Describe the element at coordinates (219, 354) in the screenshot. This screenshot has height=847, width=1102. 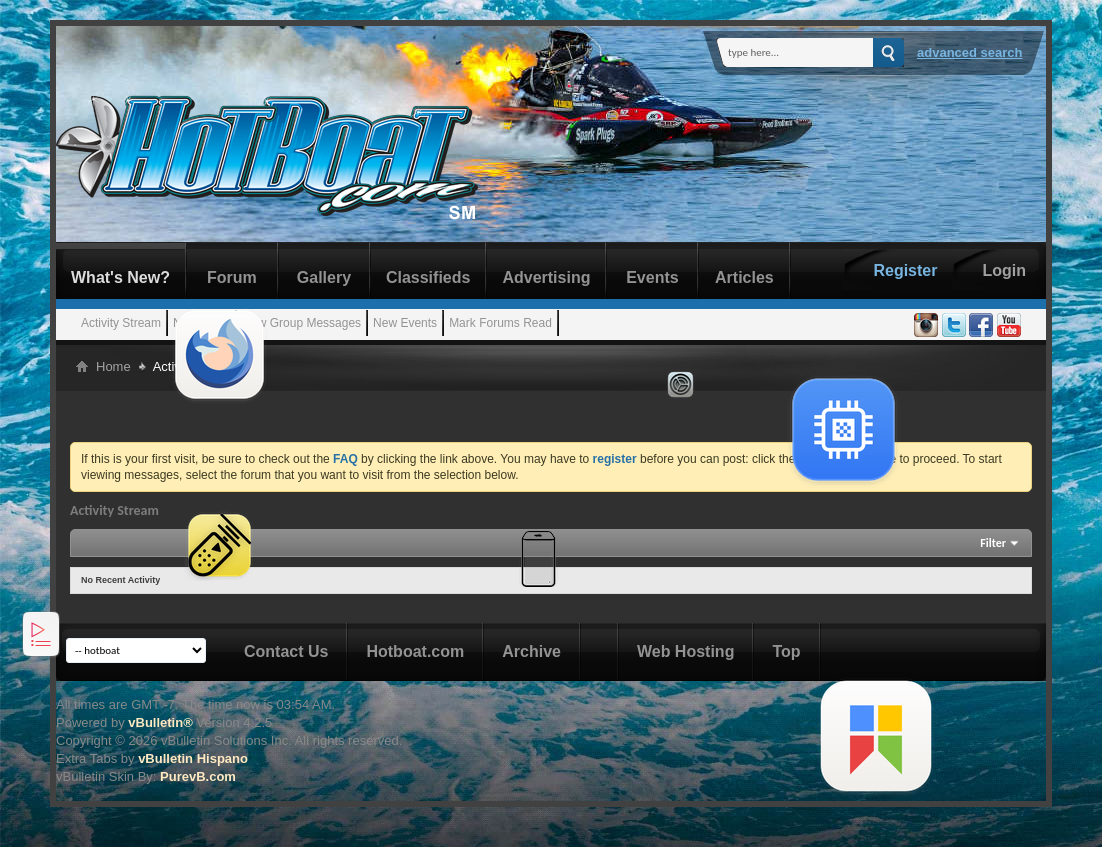
I see `open Firefox Aurora browser` at that location.